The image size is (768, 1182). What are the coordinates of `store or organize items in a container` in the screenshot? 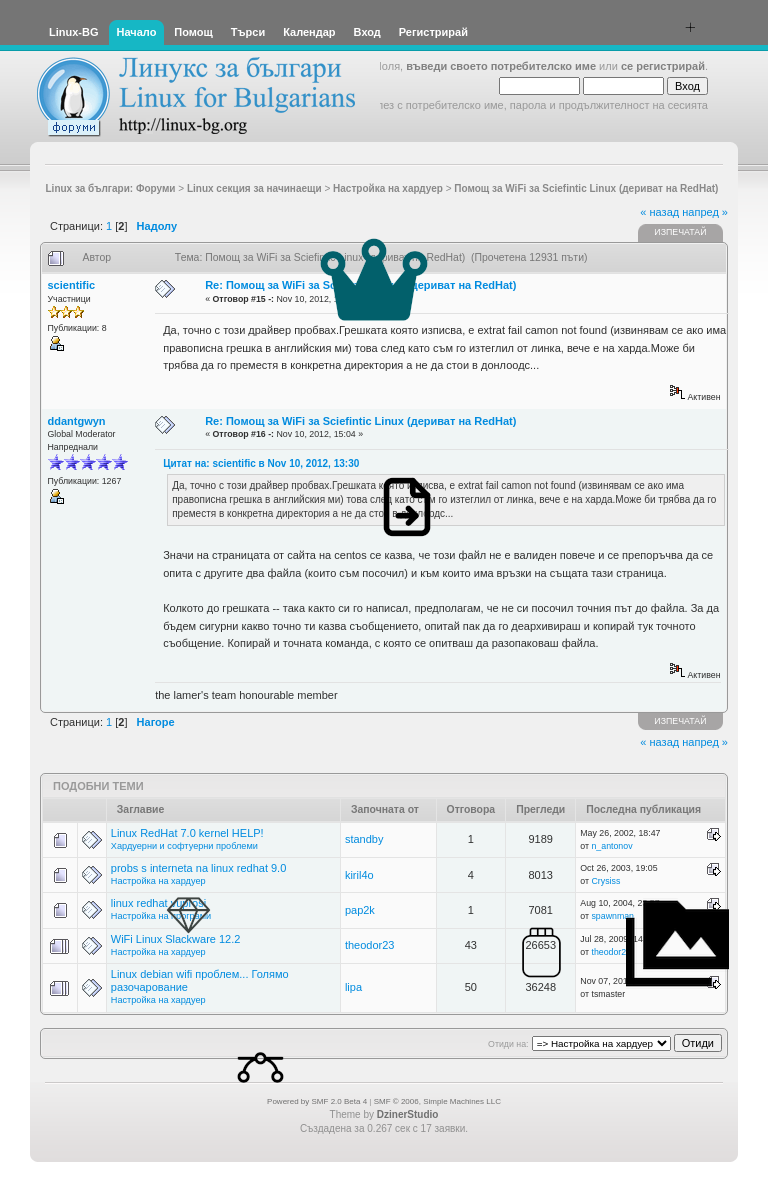 It's located at (541, 952).